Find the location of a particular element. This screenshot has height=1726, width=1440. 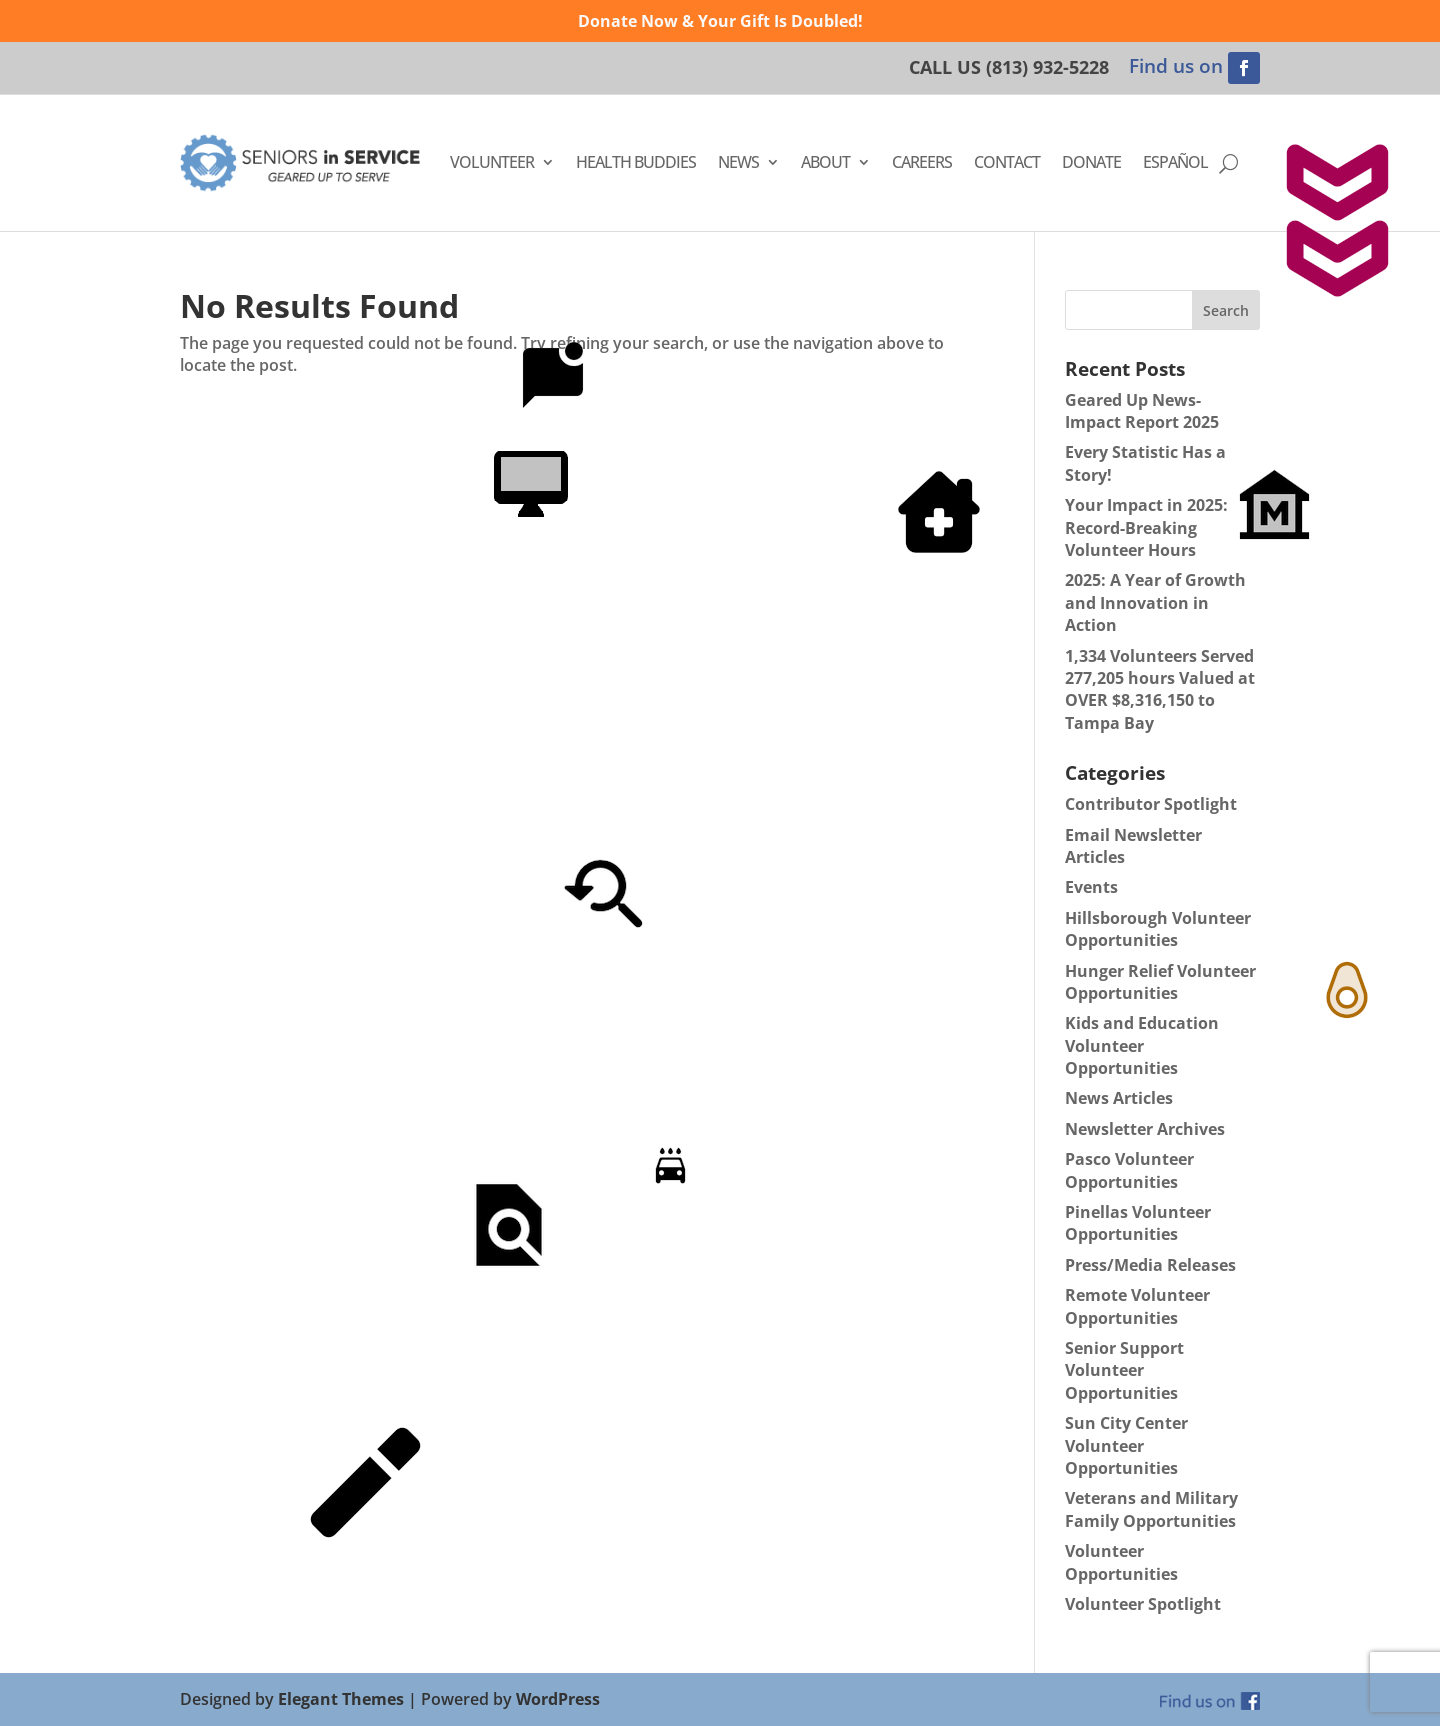

access medical or healthcare services is located at coordinates (939, 512).